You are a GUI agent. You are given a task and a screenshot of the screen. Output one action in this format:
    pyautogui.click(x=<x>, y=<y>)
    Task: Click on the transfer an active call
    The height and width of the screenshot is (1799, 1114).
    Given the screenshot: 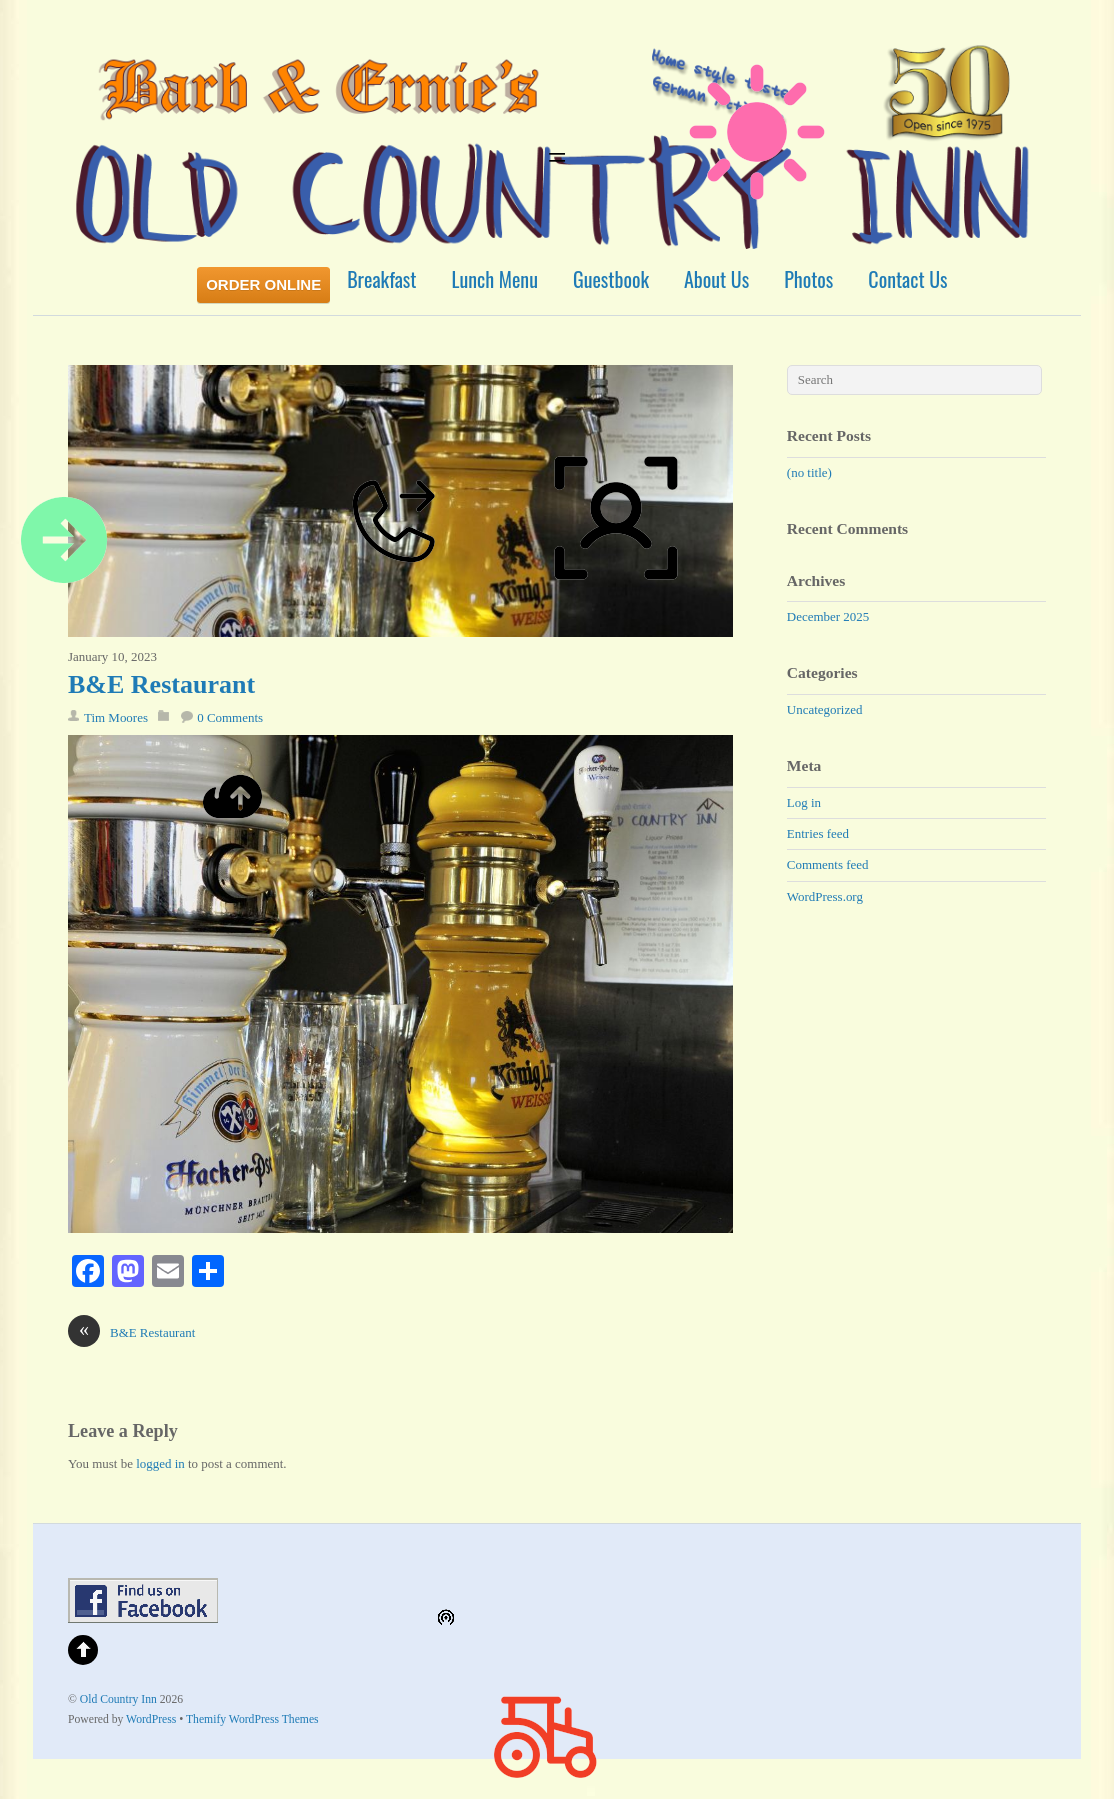 What is the action you would take?
    pyautogui.click(x=395, y=519)
    